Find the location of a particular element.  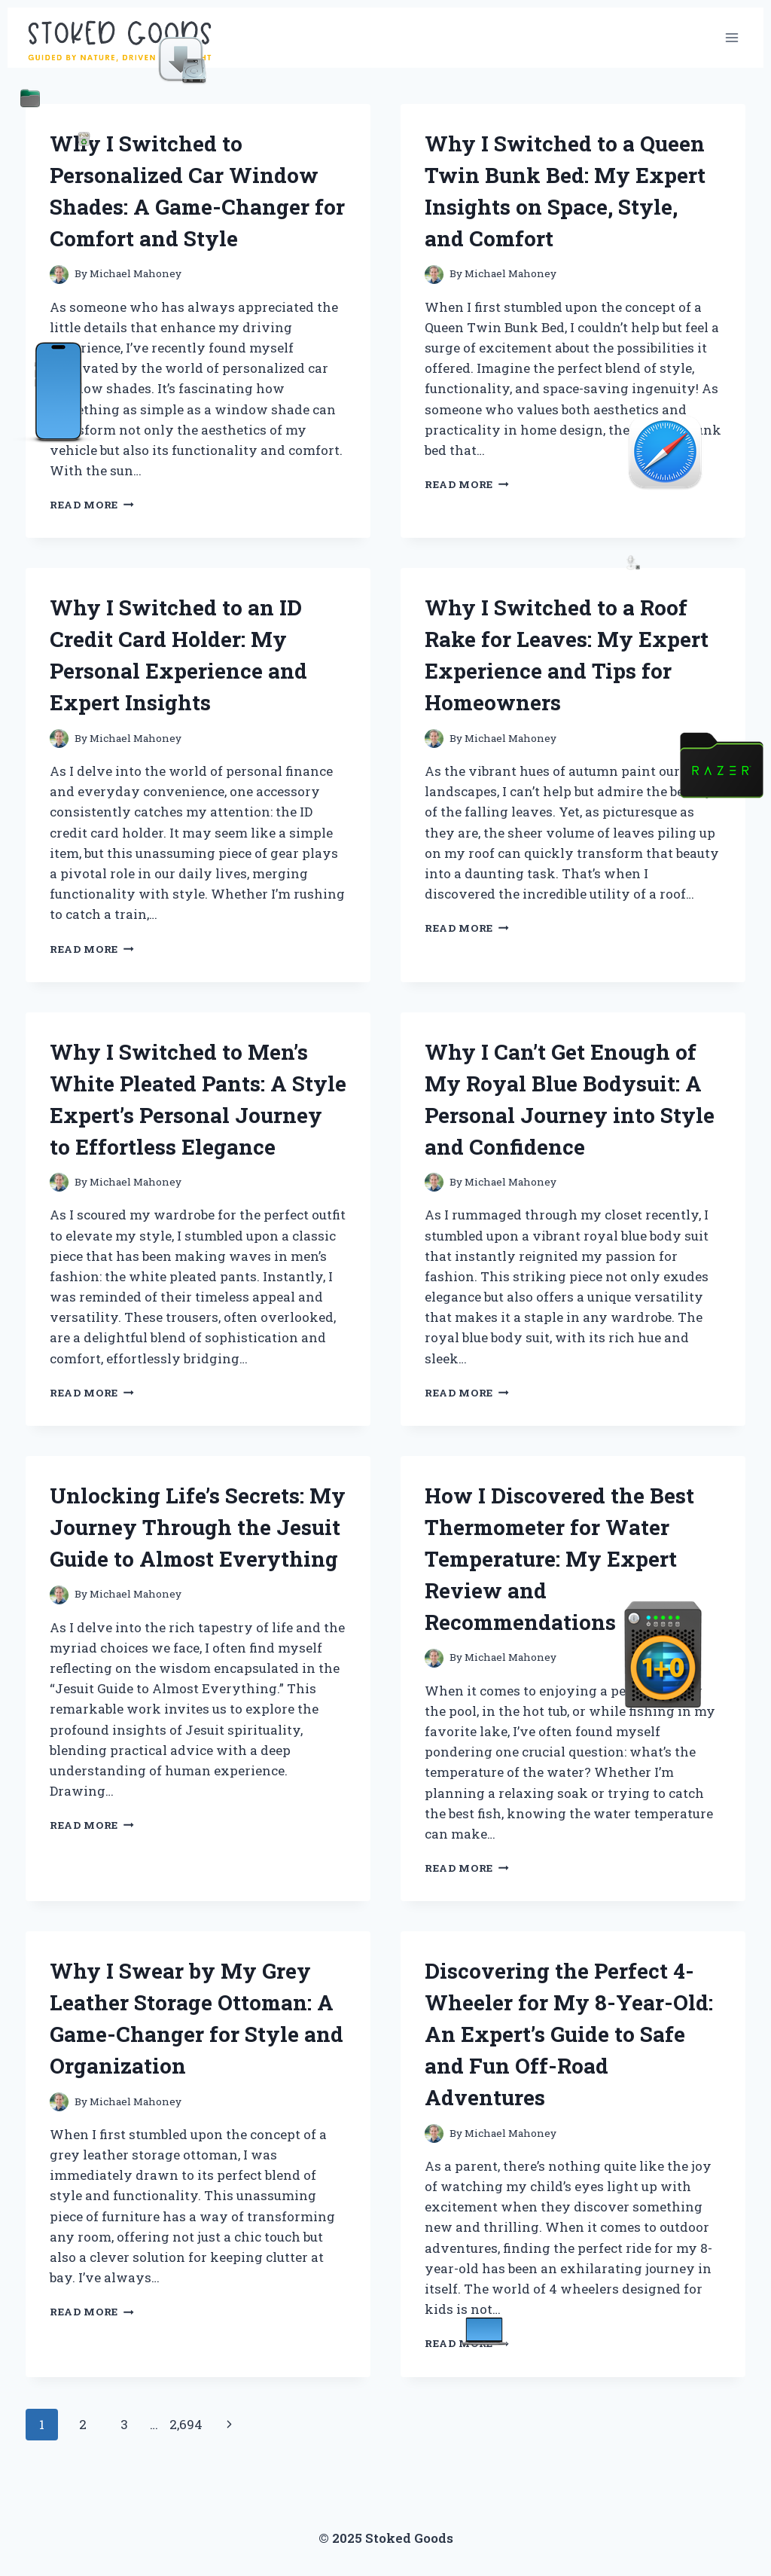

folder for razer software or game files is located at coordinates (721, 768).